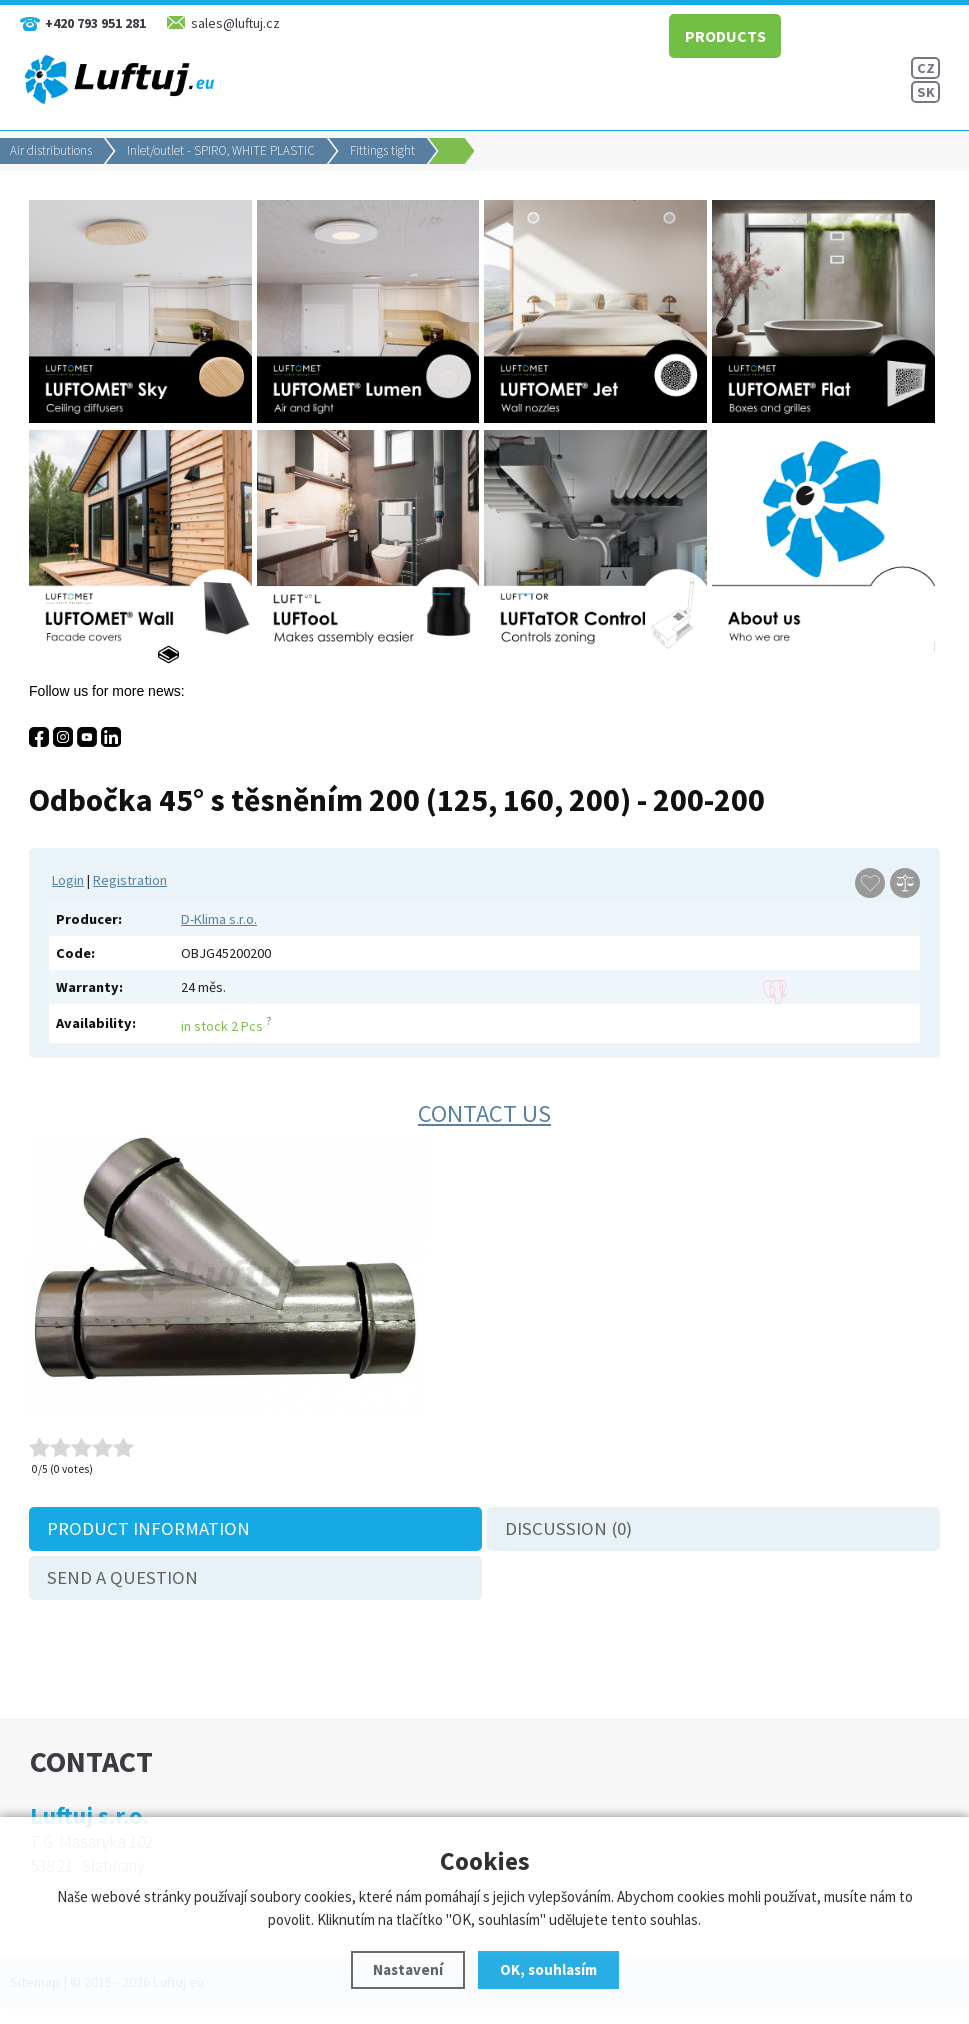 The image size is (969, 2024). Describe the element at coordinates (168, 654) in the screenshot. I see `stackbit logo` at that location.